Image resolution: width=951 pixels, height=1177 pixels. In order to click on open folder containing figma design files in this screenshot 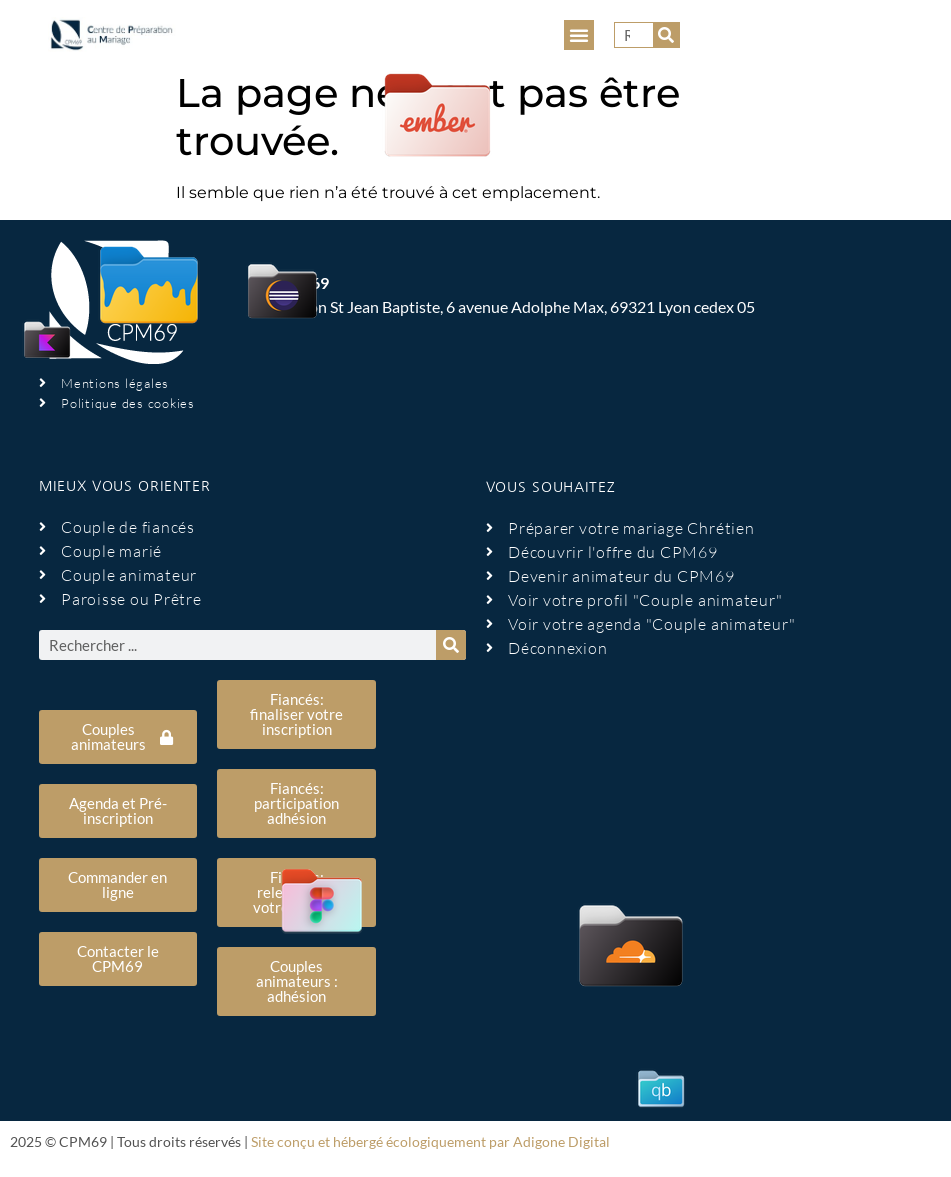, I will do `click(321, 902)`.